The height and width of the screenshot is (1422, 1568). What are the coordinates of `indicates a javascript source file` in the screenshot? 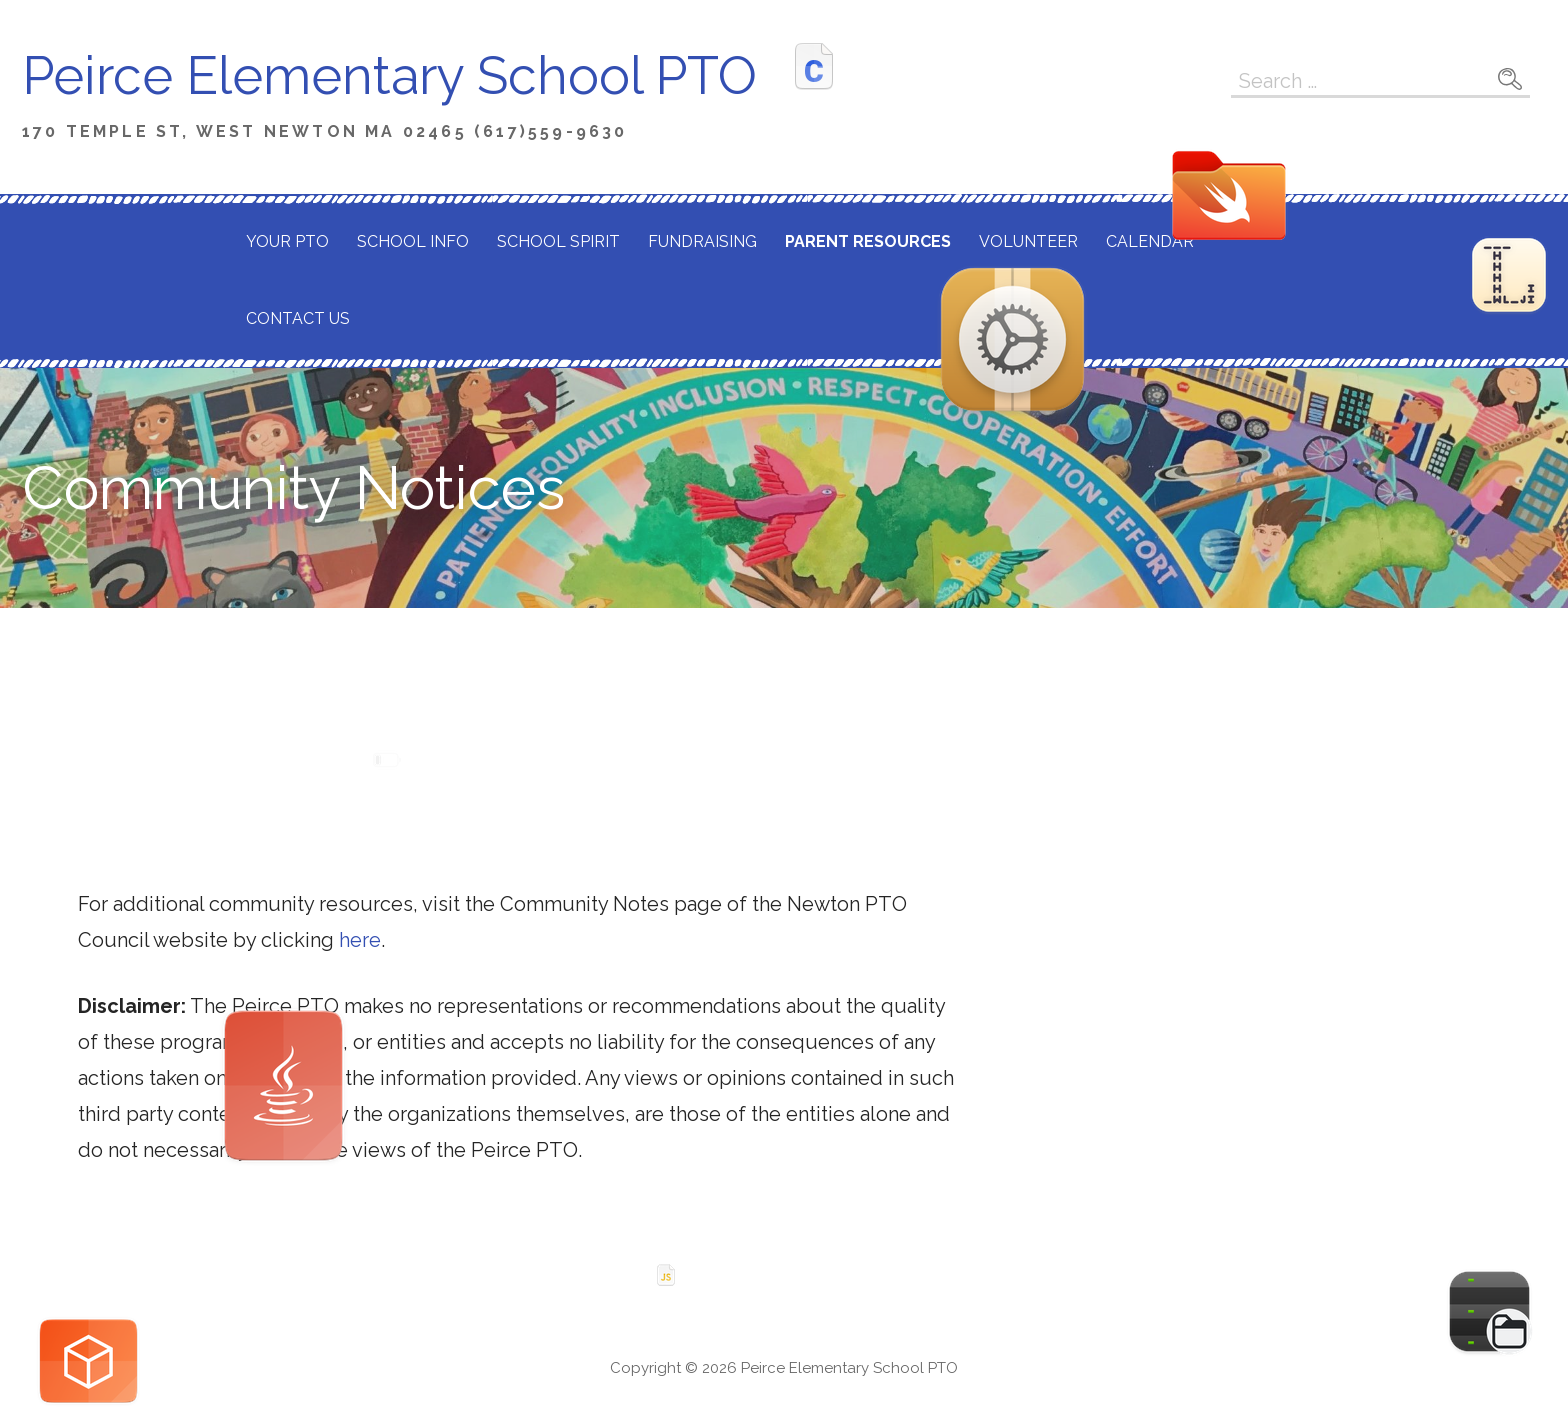 It's located at (666, 1275).